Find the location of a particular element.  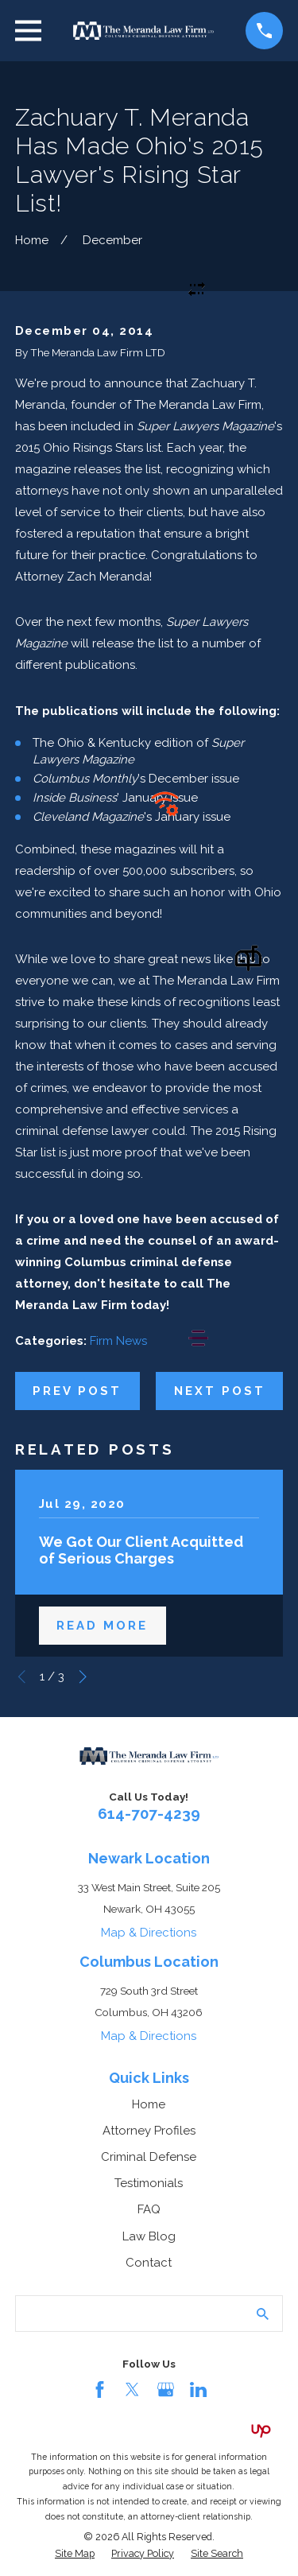

access your mailbox or inbox is located at coordinates (248, 958).